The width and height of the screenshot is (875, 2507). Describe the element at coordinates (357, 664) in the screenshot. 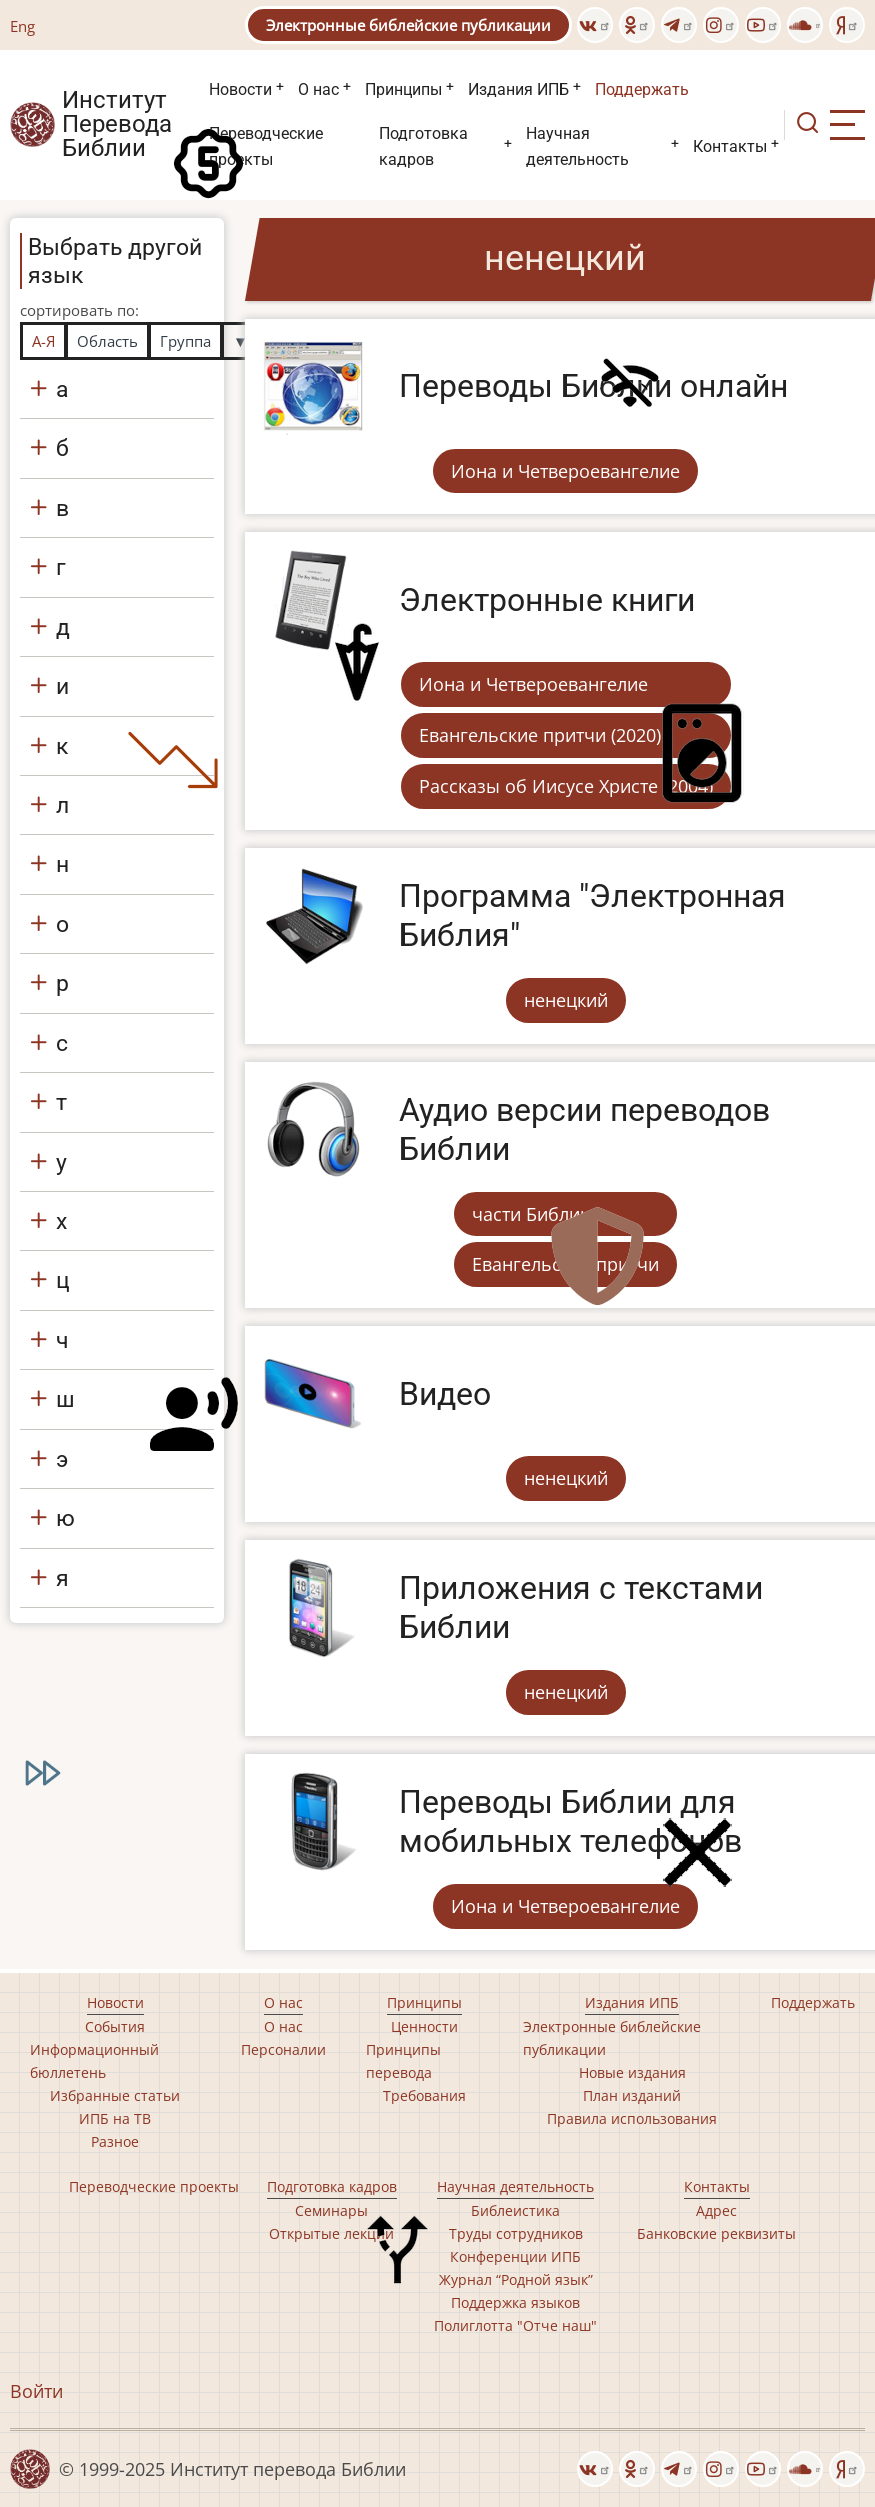

I see `indicates rainy weather conditions` at that location.